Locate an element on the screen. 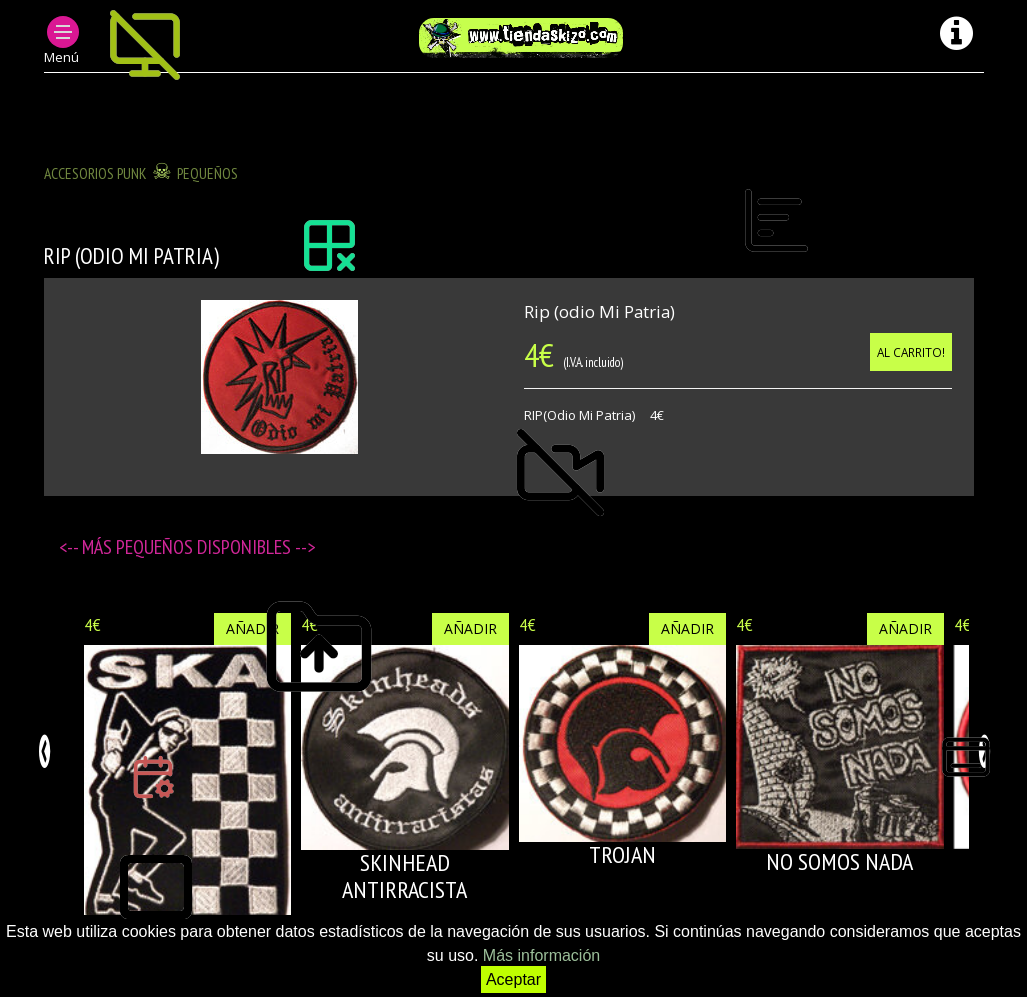 The height and width of the screenshot is (997, 1027). view declining metrics or statistics is located at coordinates (776, 220).